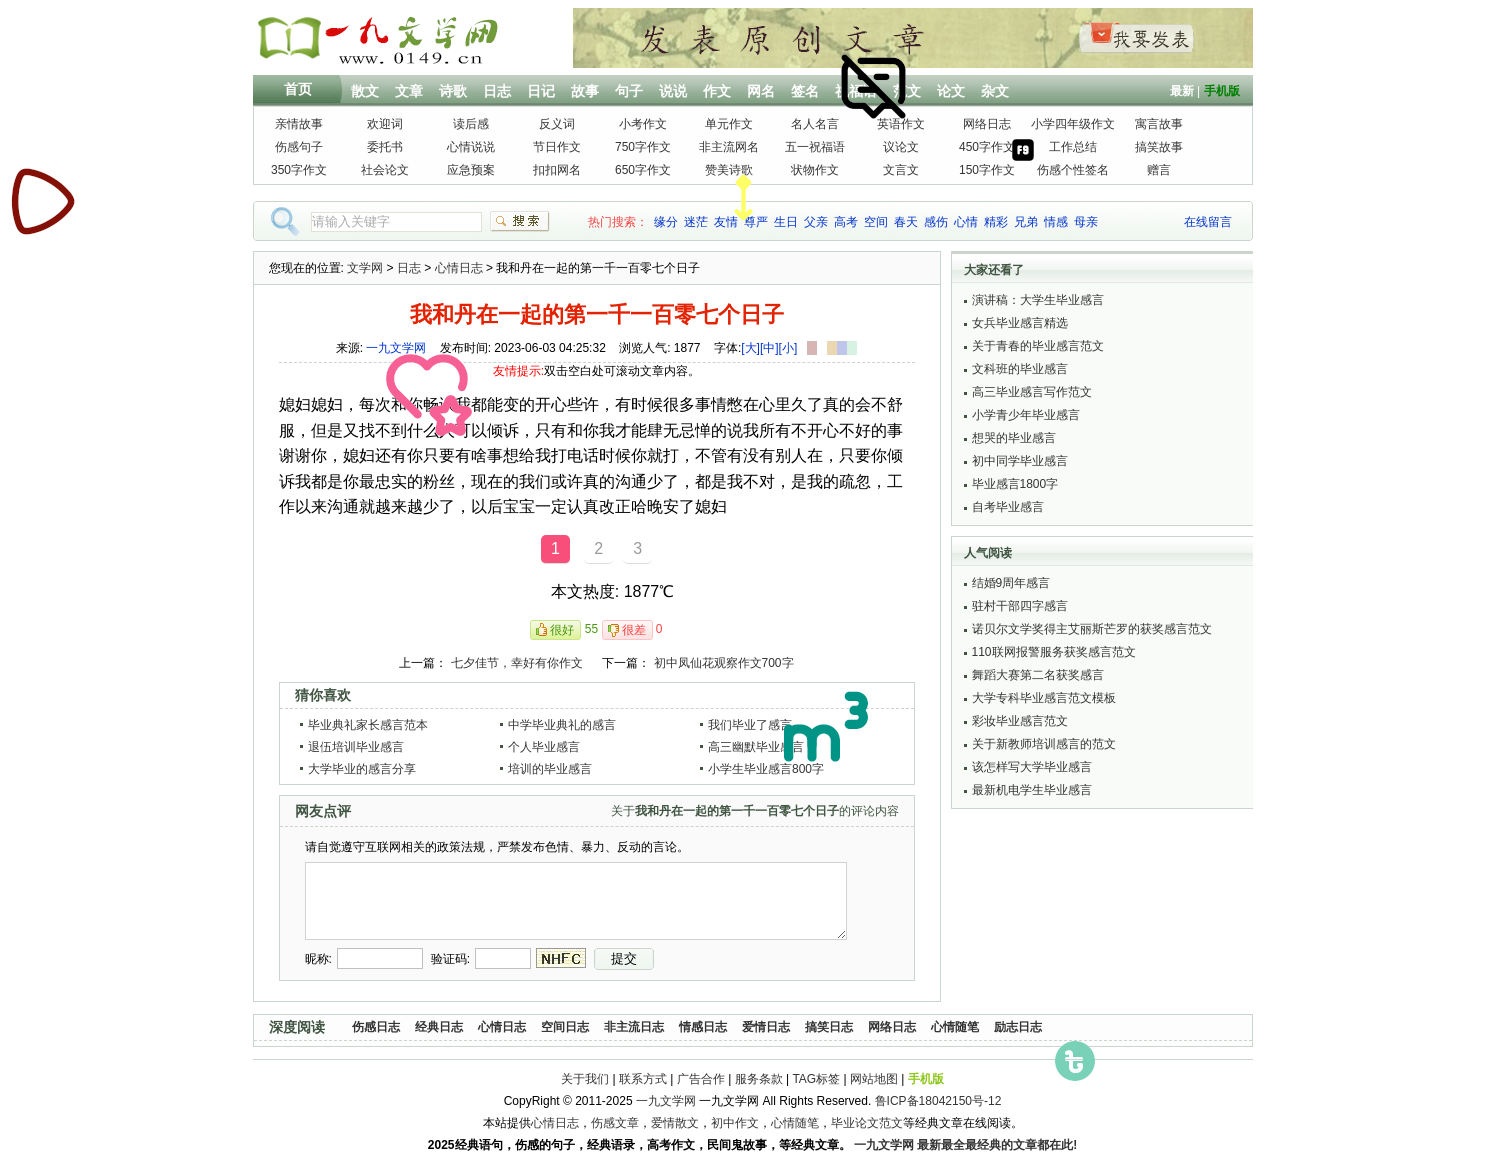 The width and height of the screenshot is (1505, 1164). Describe the element at coordinates (873, 86) in the screenshot. I see `messaging is disabled or unavailable` at that location.